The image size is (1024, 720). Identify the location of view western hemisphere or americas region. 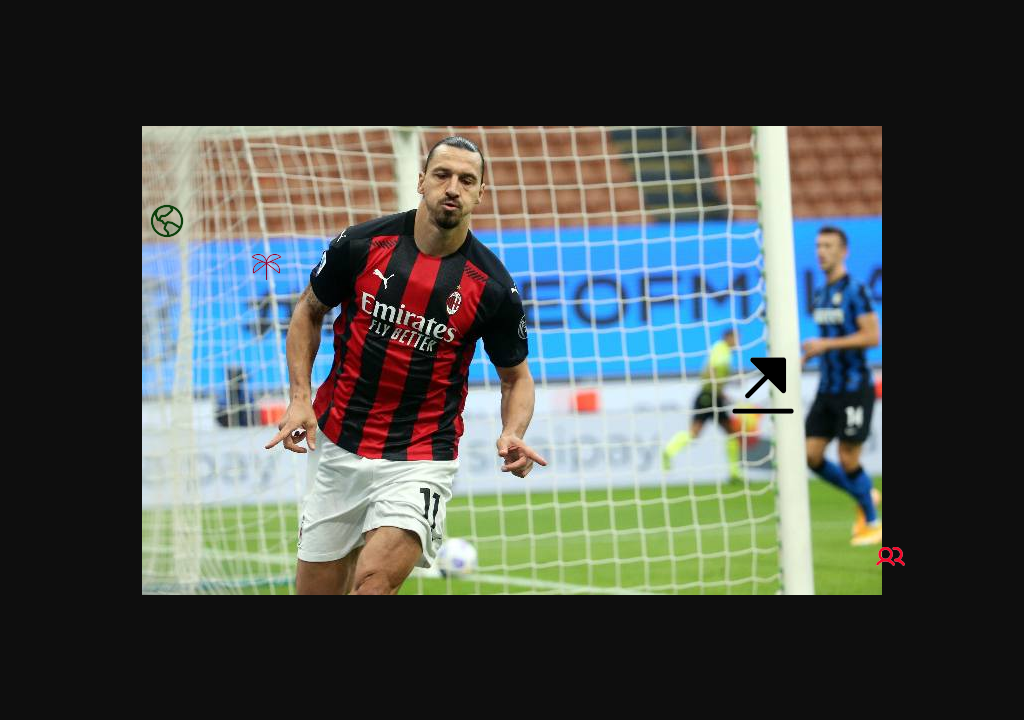
(167, 221).